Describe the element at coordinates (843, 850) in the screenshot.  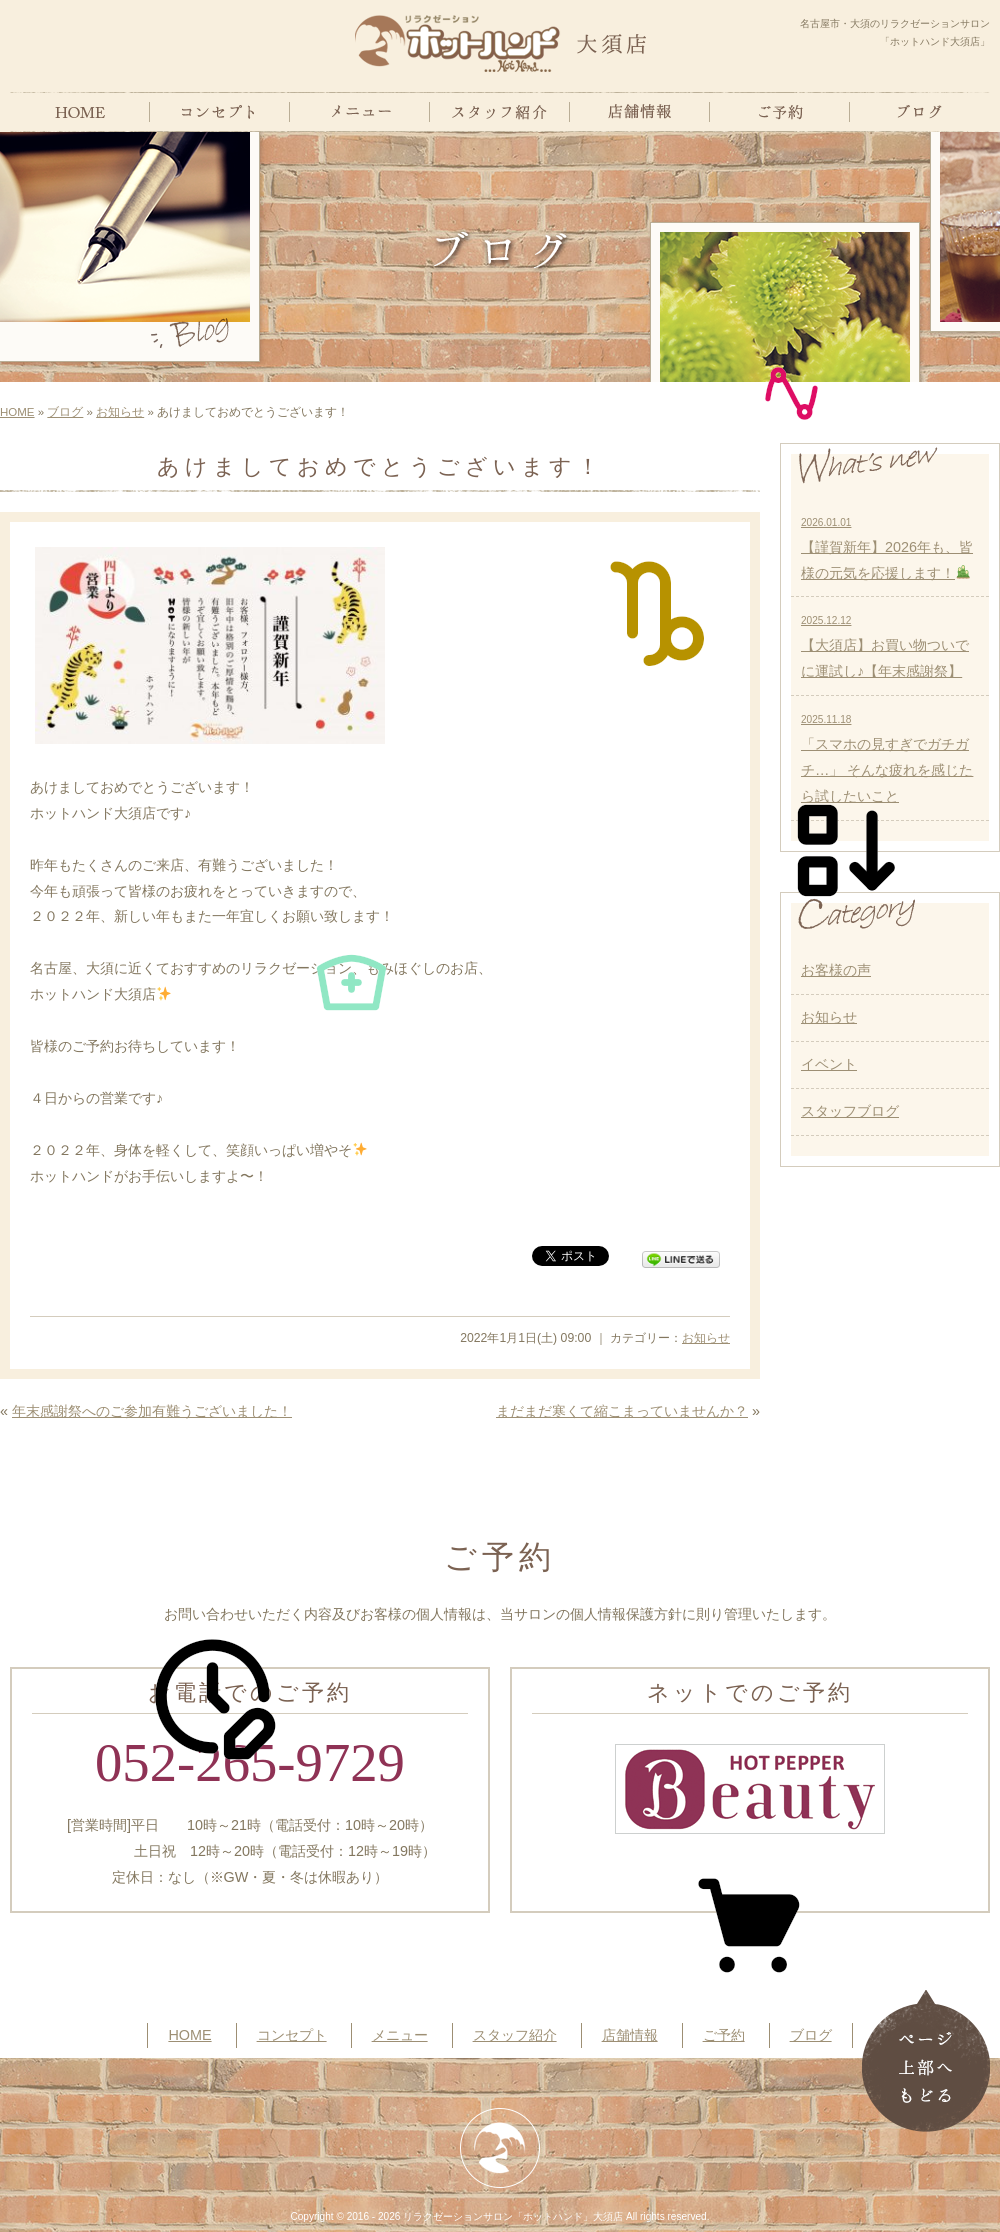
I see `sort list items in descending order` at that location.